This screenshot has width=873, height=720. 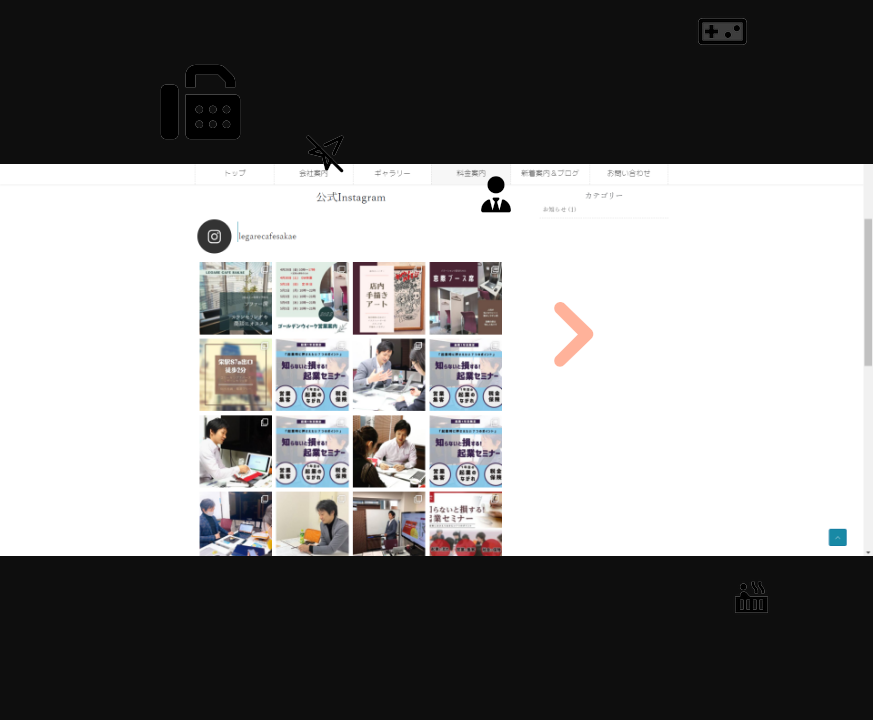 I want to click on send or receive a fax, so click(x=200, y=104).